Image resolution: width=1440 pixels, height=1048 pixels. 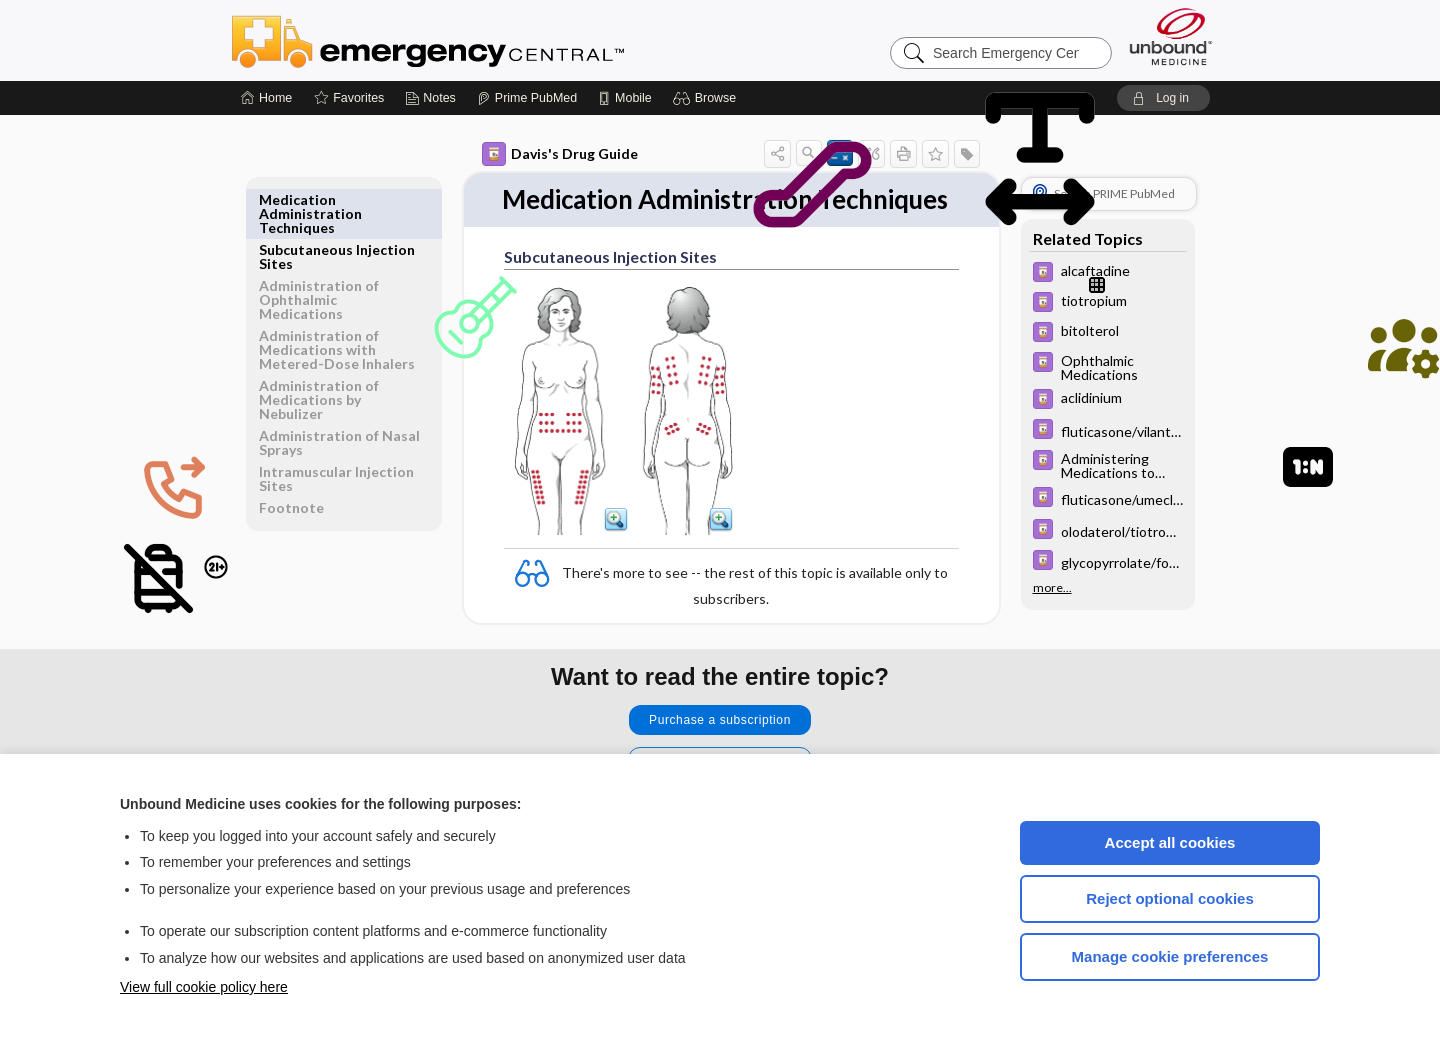 What do you see at coordinates (158, 578) in the screenshot?
I see `no luggage allowed` at bounding box center [158, 578].